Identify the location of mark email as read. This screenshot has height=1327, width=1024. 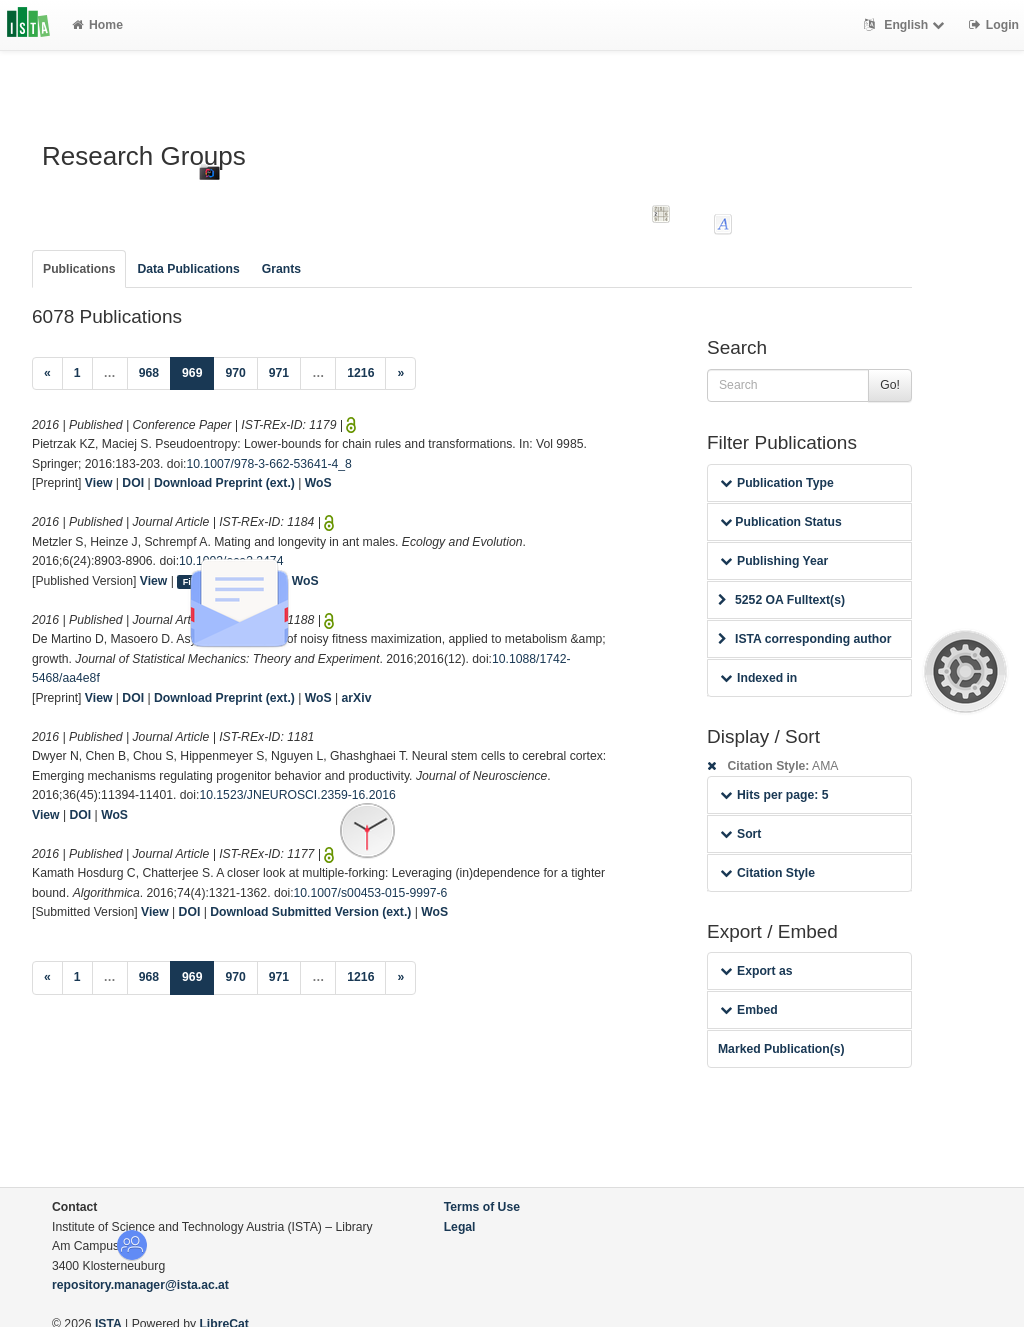
(239, 608).